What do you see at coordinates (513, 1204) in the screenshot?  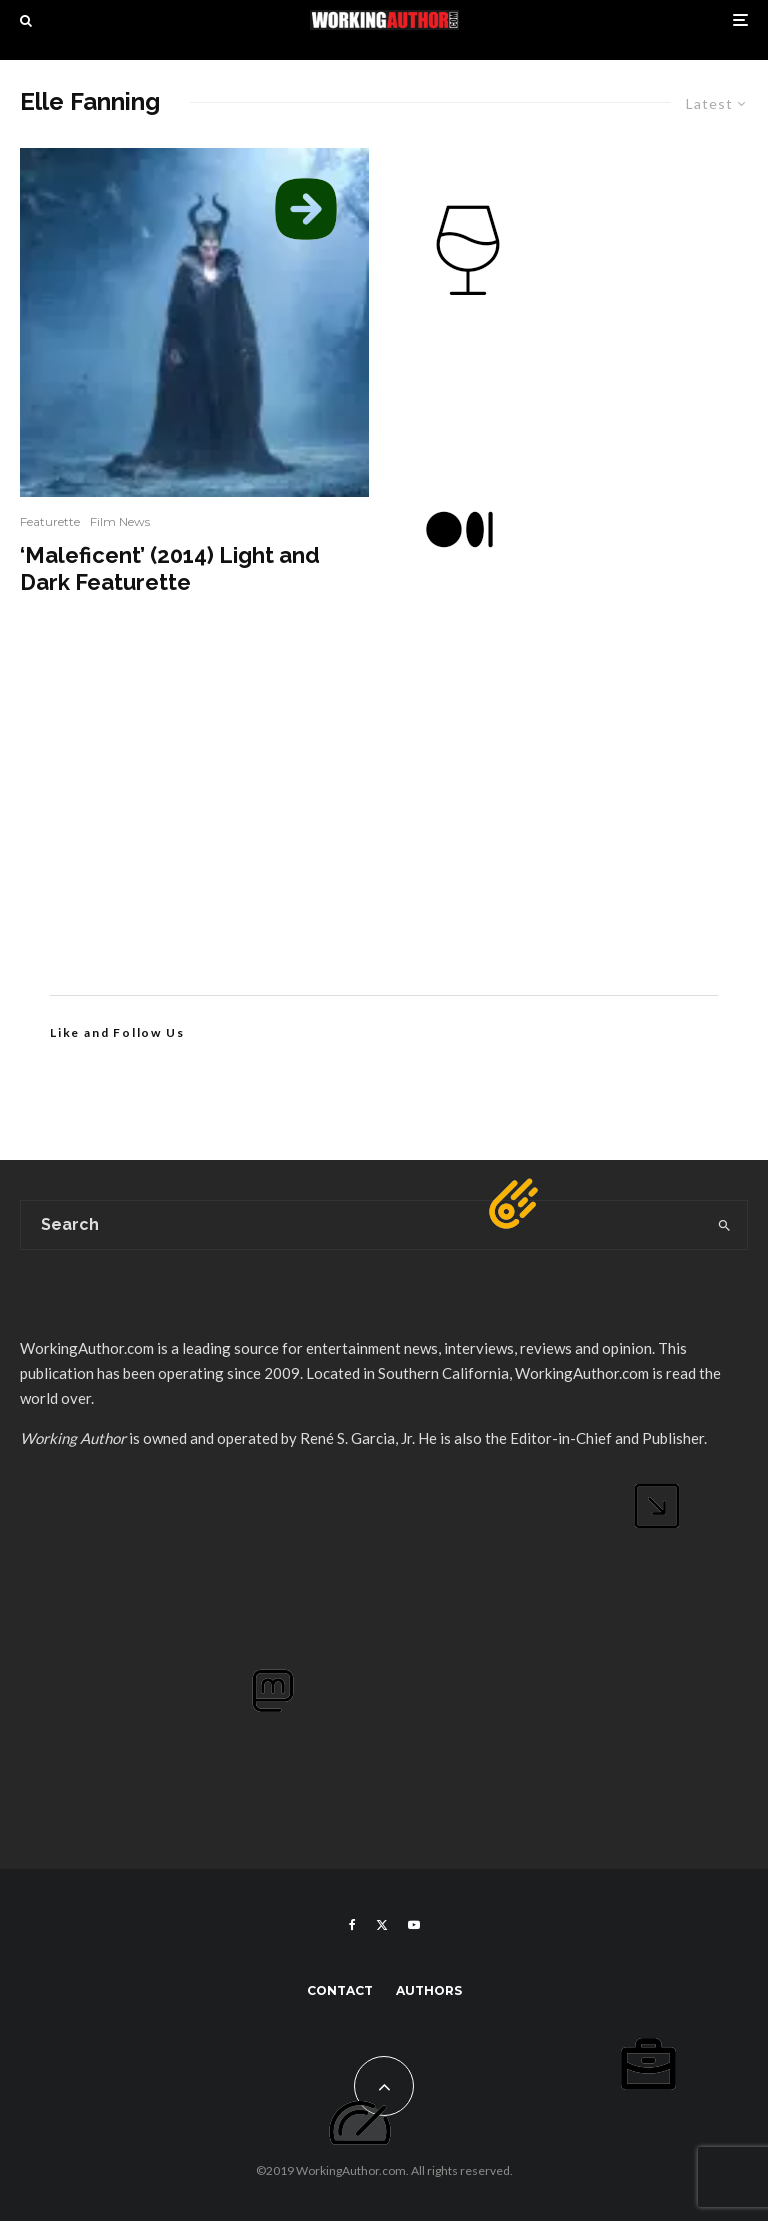 I see `indicates a trending or viral item` at bounding box center [513, 1204].